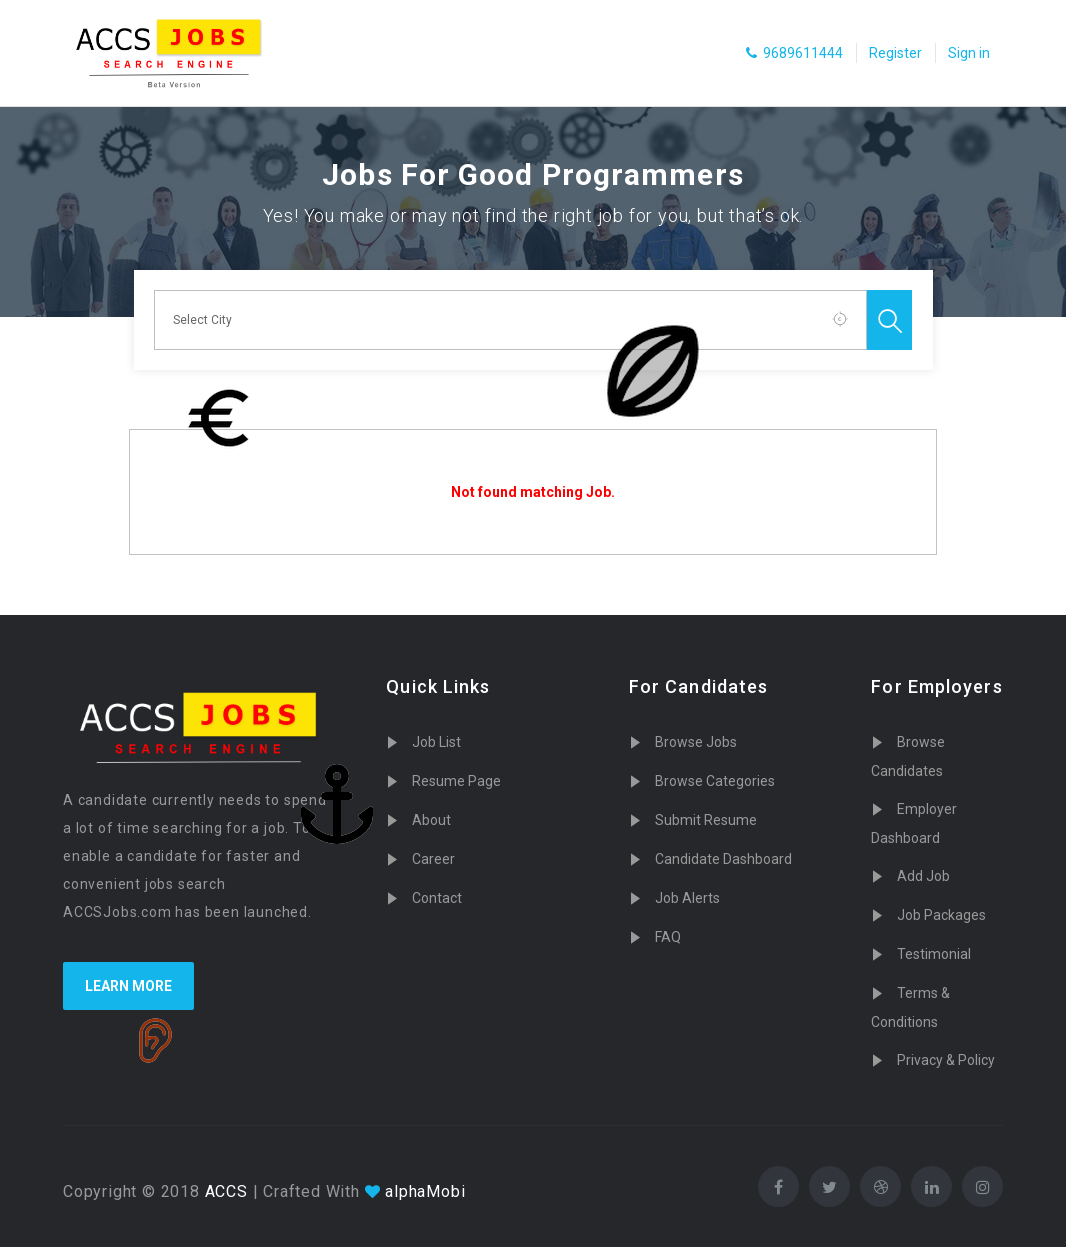  I want to click on view or manage euro currency settings, so click(220, 418).